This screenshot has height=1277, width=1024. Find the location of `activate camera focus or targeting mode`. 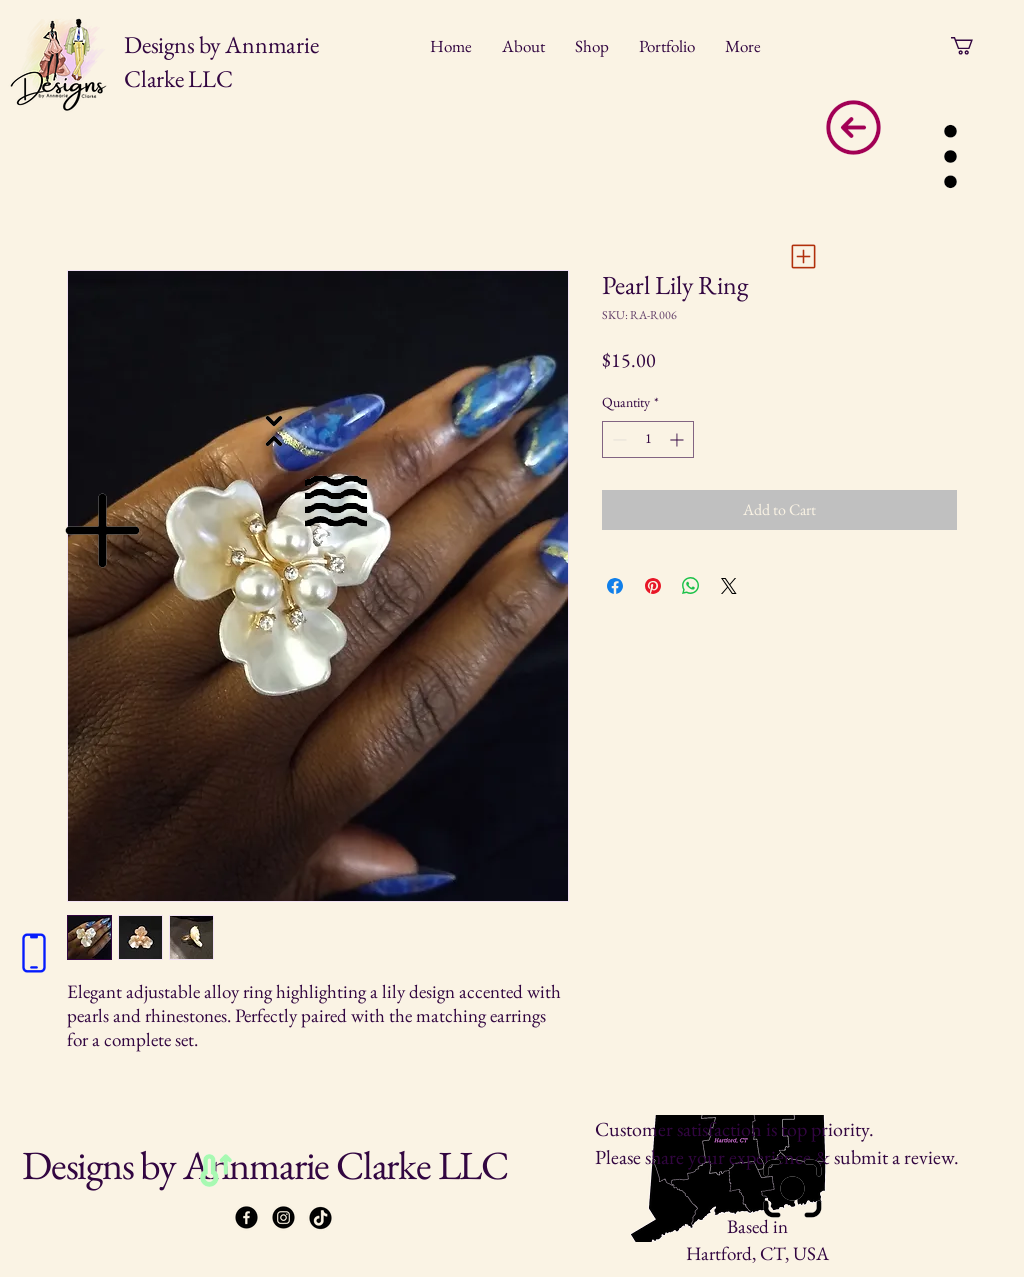

activate camera focus or targeting mode is located at coordinates (792, 1188).